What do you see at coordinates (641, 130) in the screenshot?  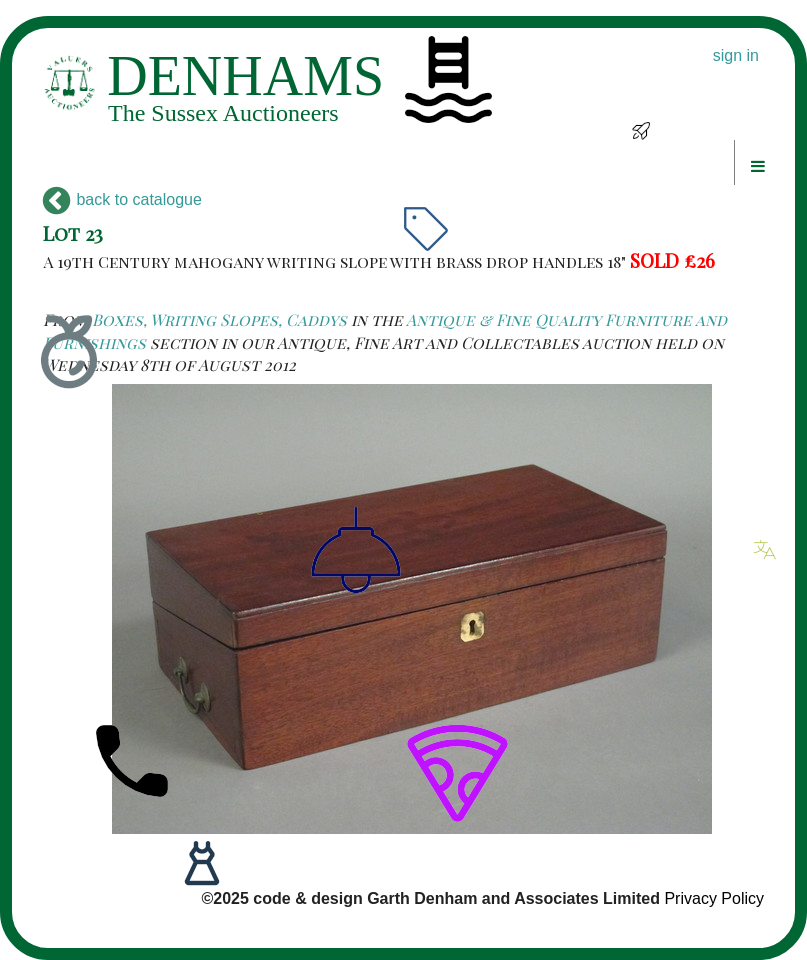 I see `launch or deploy a new project` at bounding box center [641, 130].